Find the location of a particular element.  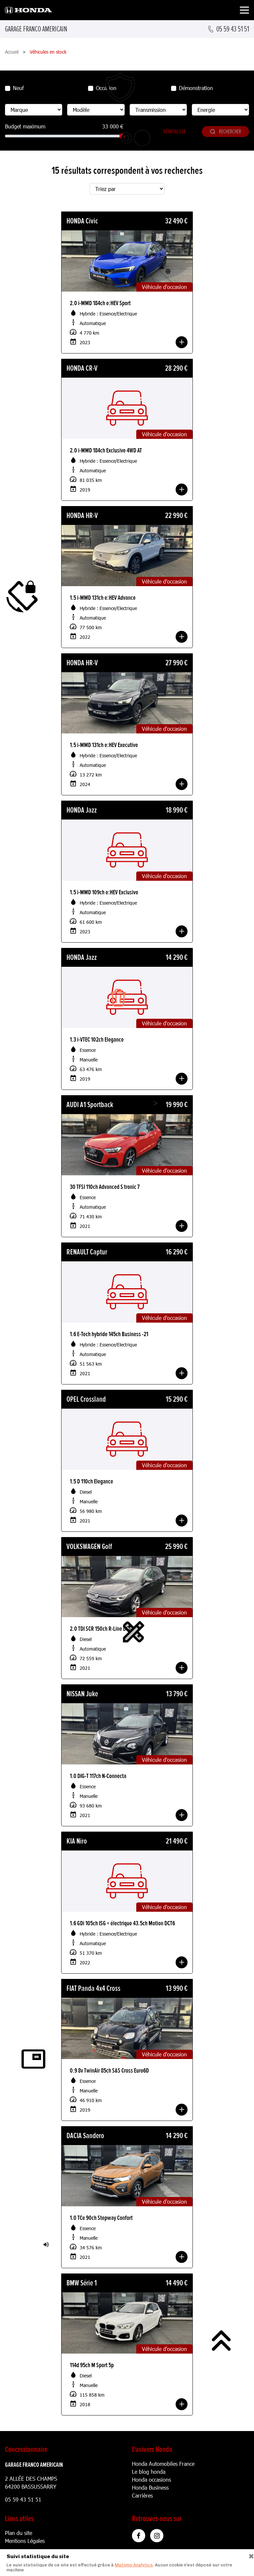

enable picture-in-picture mode is located at coordinates (33, 2059).